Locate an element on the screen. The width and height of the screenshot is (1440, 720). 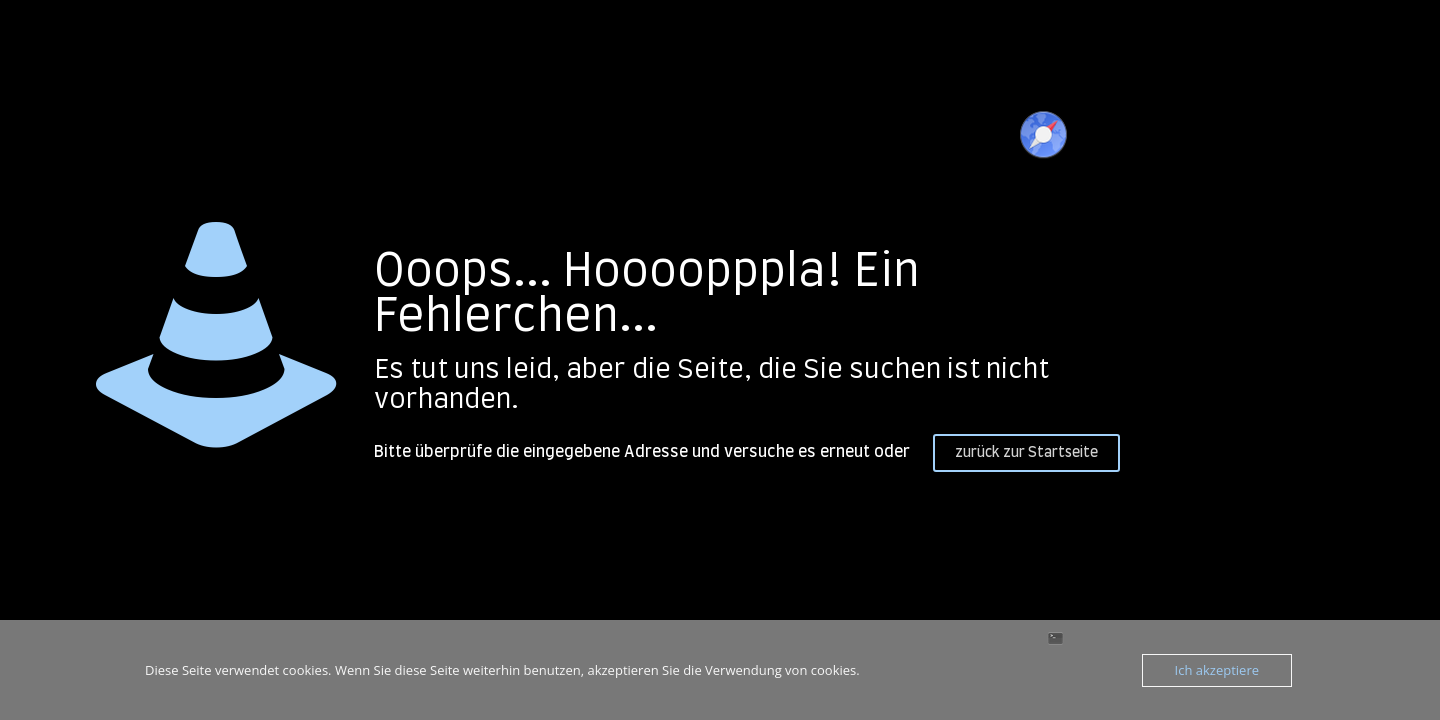
open the terminal or command line interface is located at coordinates (1055, 638).